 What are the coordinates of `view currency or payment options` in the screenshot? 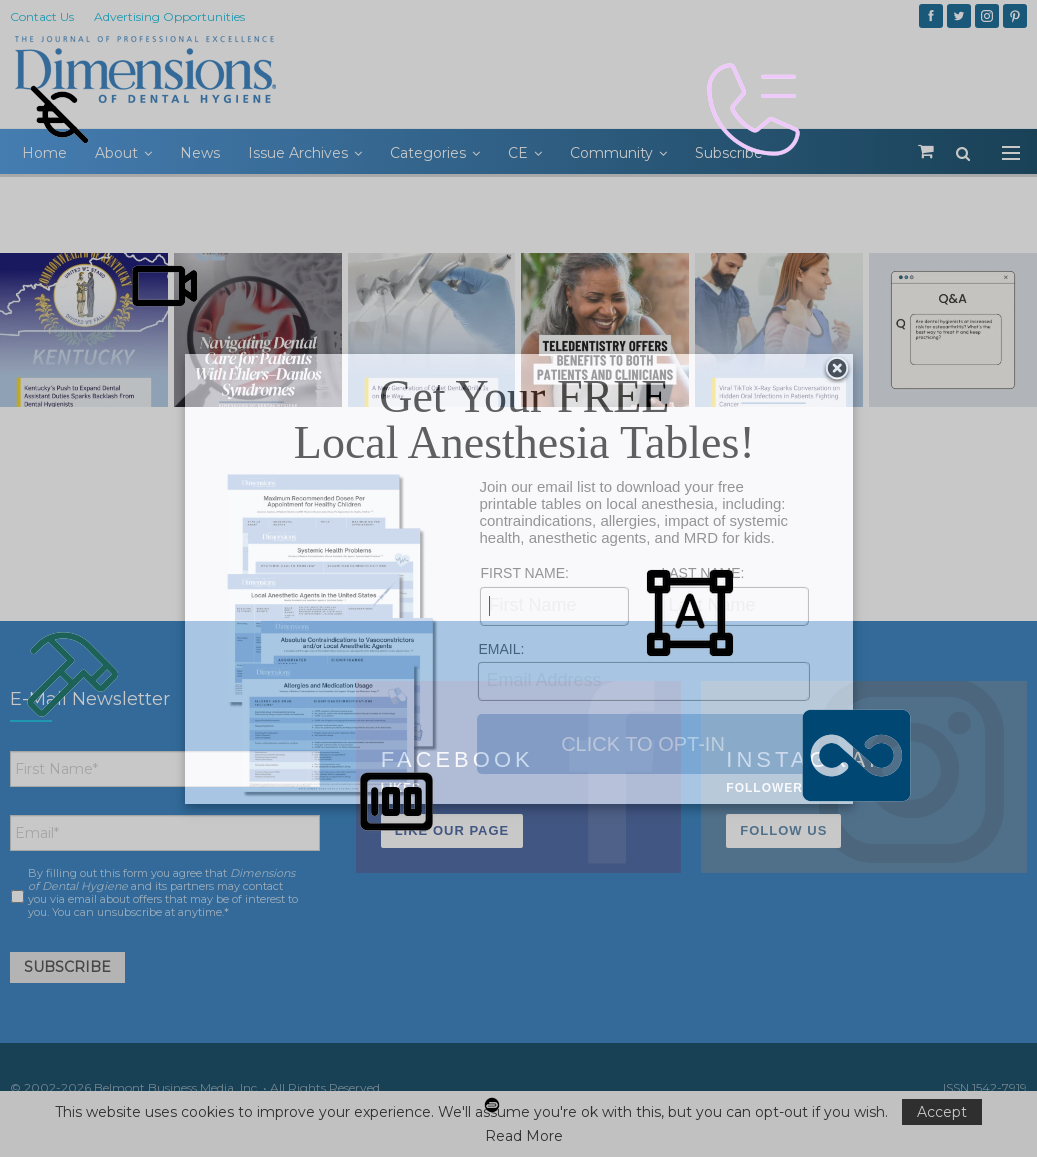 It's located at (396, 801).